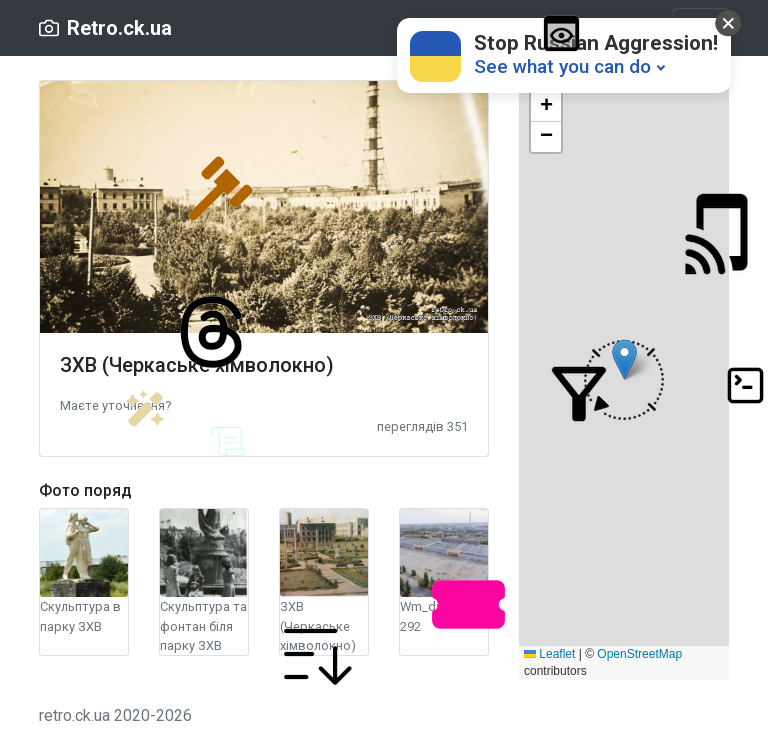 The width and height of the screenshot is (768, 744). What do you see at coordinates (579, 394) in the screenshot?
I see `filter or sort content` at bounding box center [579, 394].